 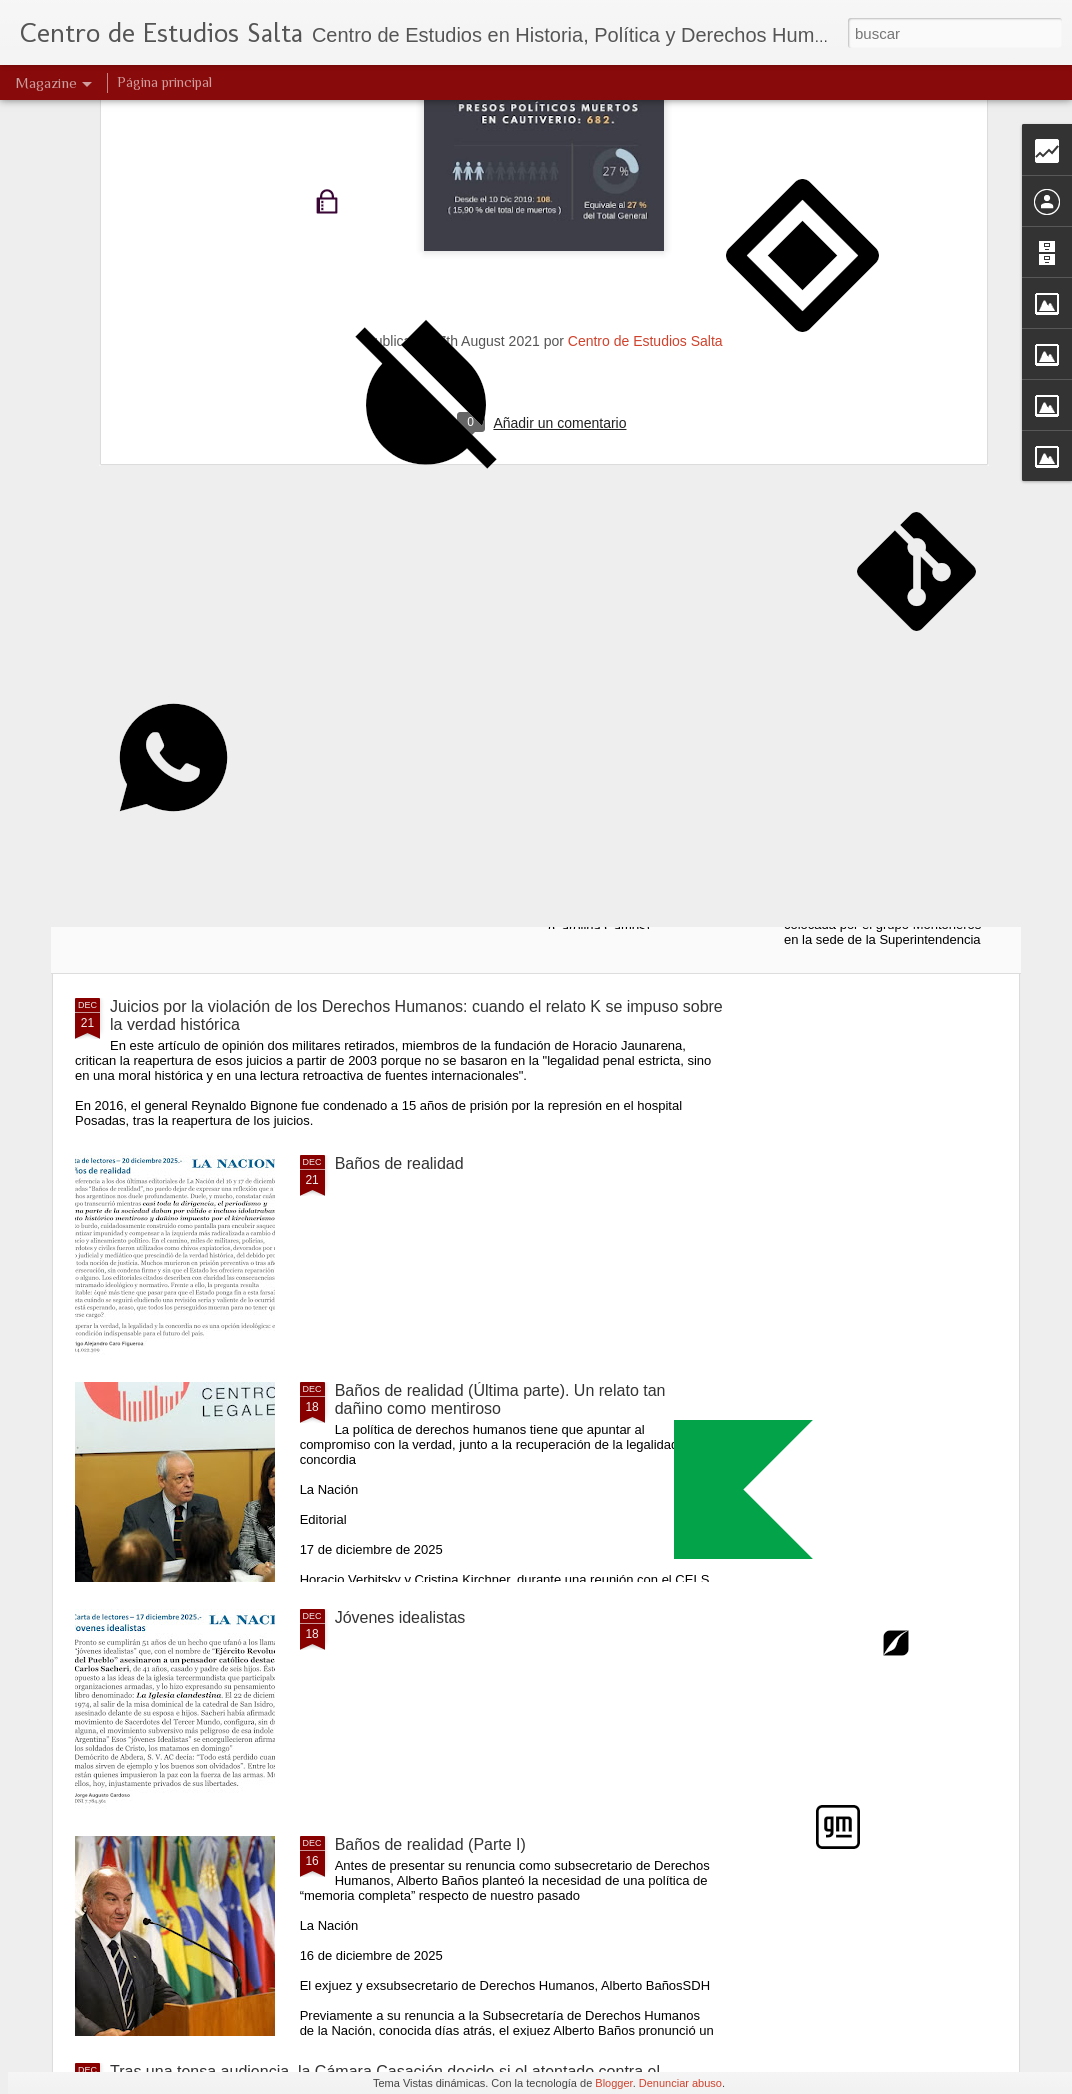 What do you see at coordinates (173, 757) in the screenshot?
I see `open WhatsApp messaging app` at bounding box center [173, 757].